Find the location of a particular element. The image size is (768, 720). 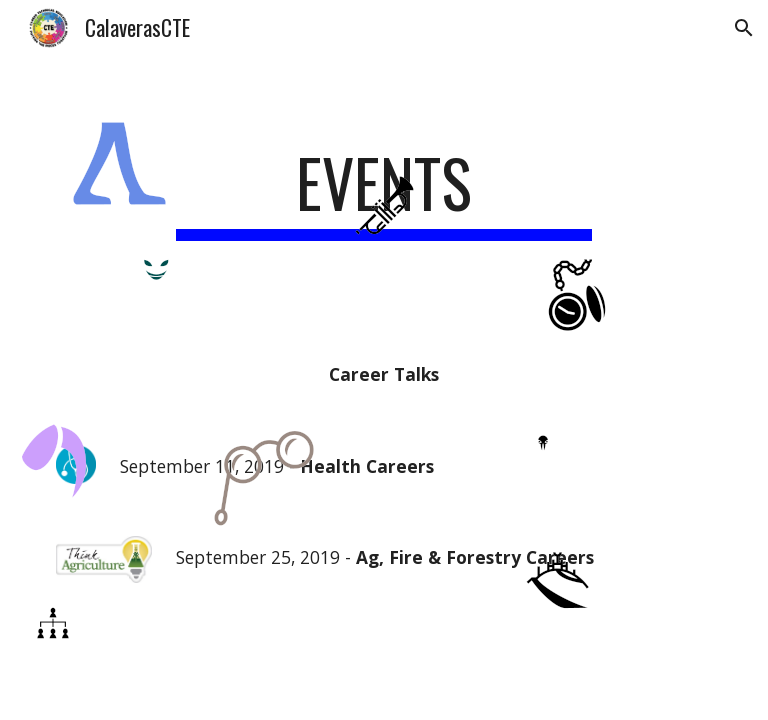

indicates walking or movement action is located at coordinates (119, 163).